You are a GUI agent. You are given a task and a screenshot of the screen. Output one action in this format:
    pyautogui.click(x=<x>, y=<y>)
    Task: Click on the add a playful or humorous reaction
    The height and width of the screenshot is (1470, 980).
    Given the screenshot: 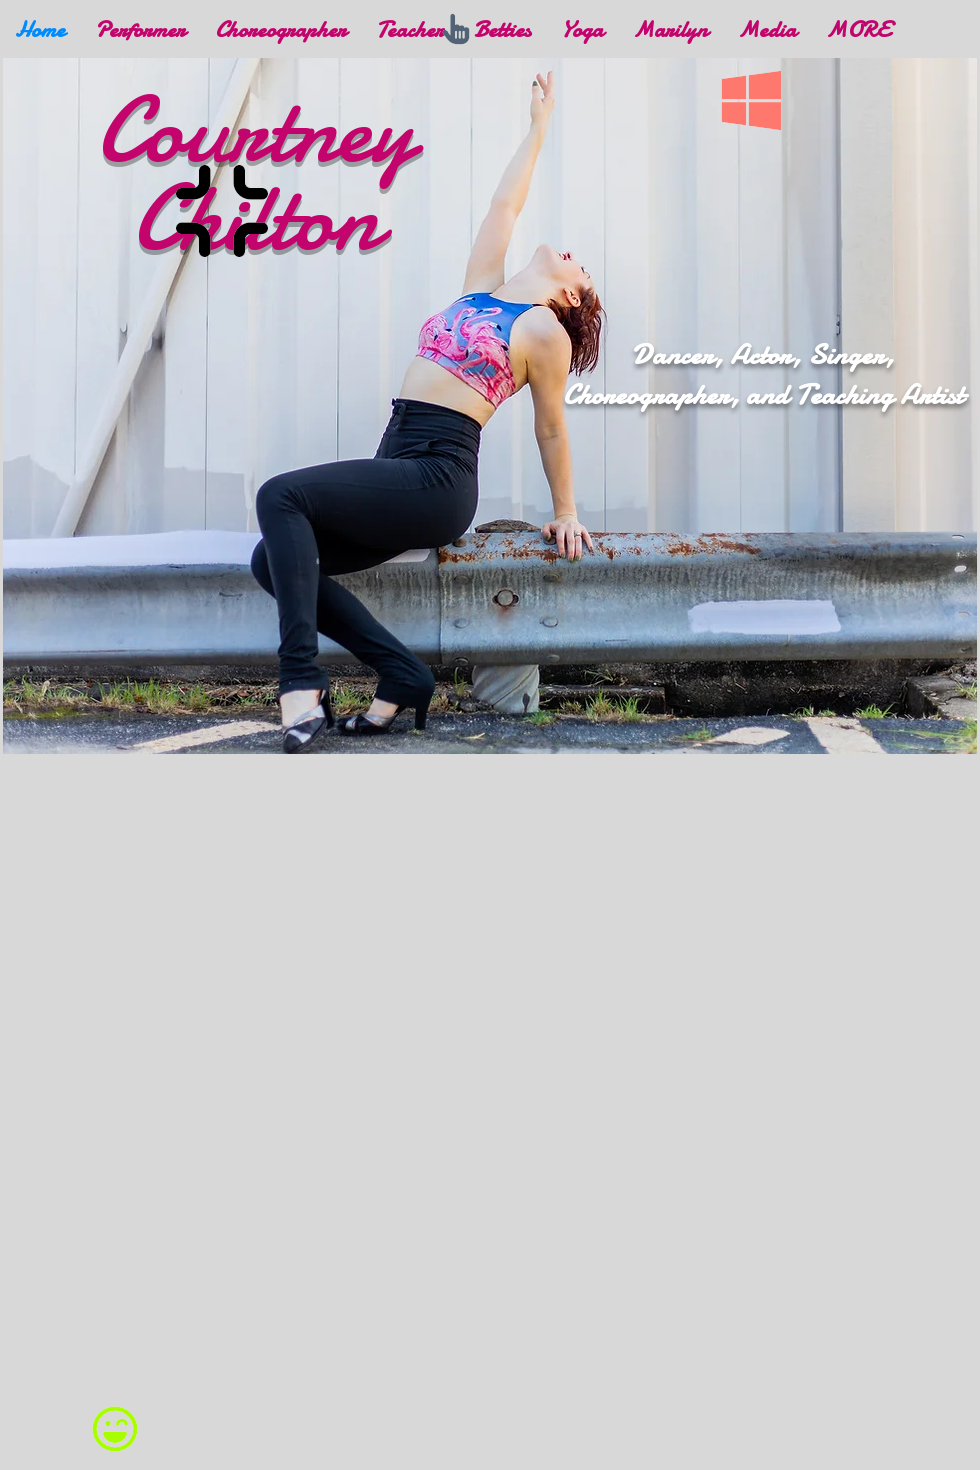 What is the action you would take?
    pyautogui.click(x=115, y=1429)
    